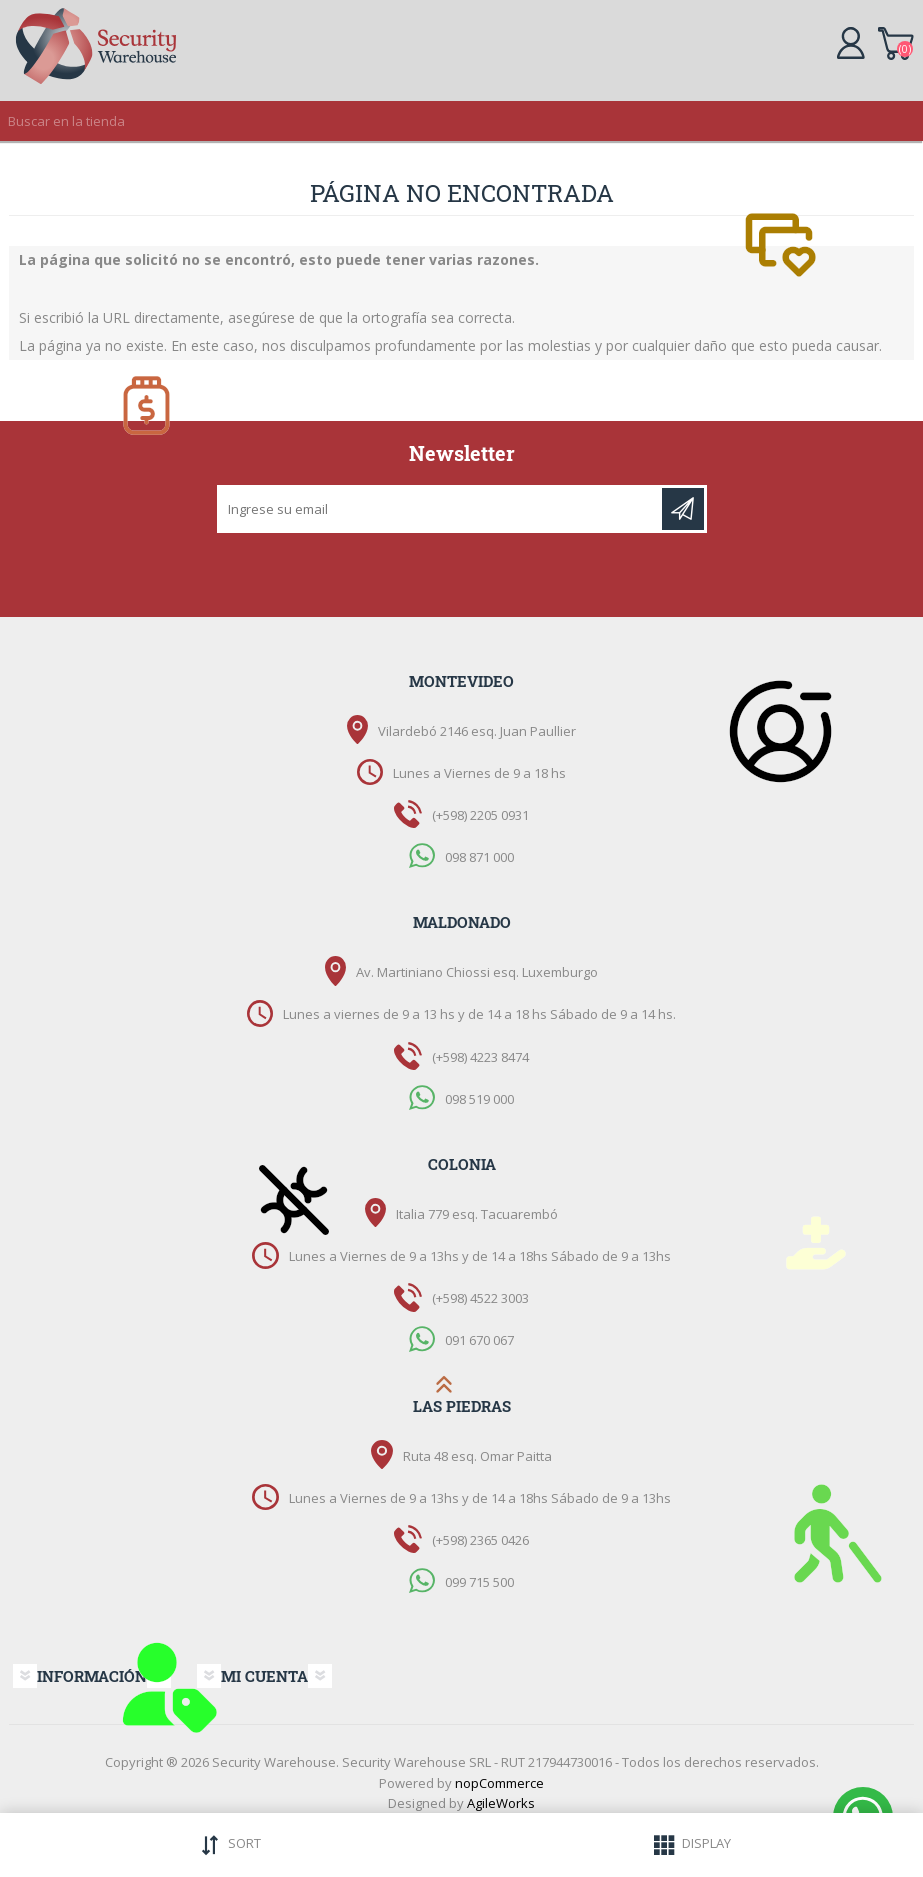  I want to click on disable genetic or DNA-related features, so click(294, 1200).